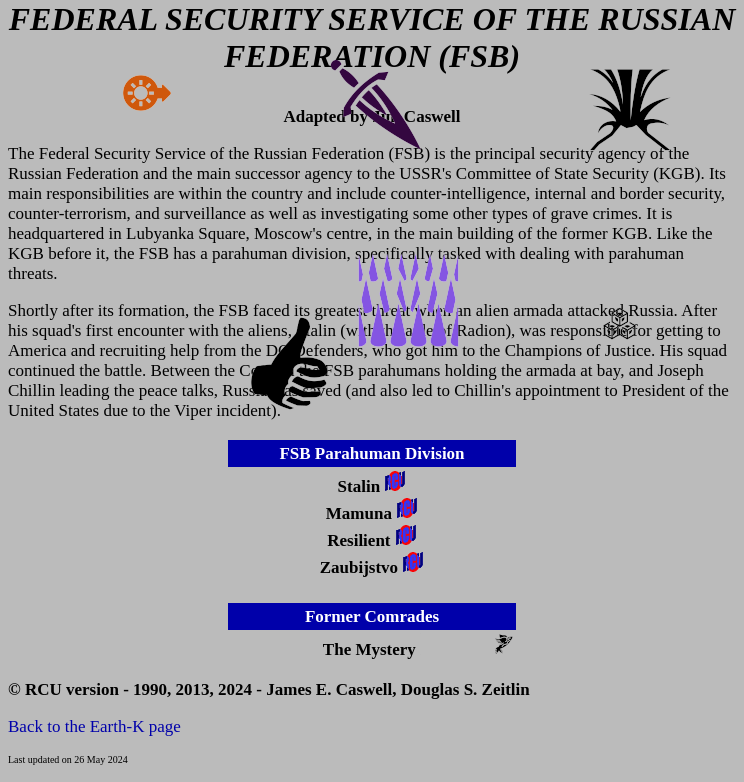 The height and width of the screenshot is (782, 744). I want to click on flying trout creature in a fantasy game, so click(504, 644).